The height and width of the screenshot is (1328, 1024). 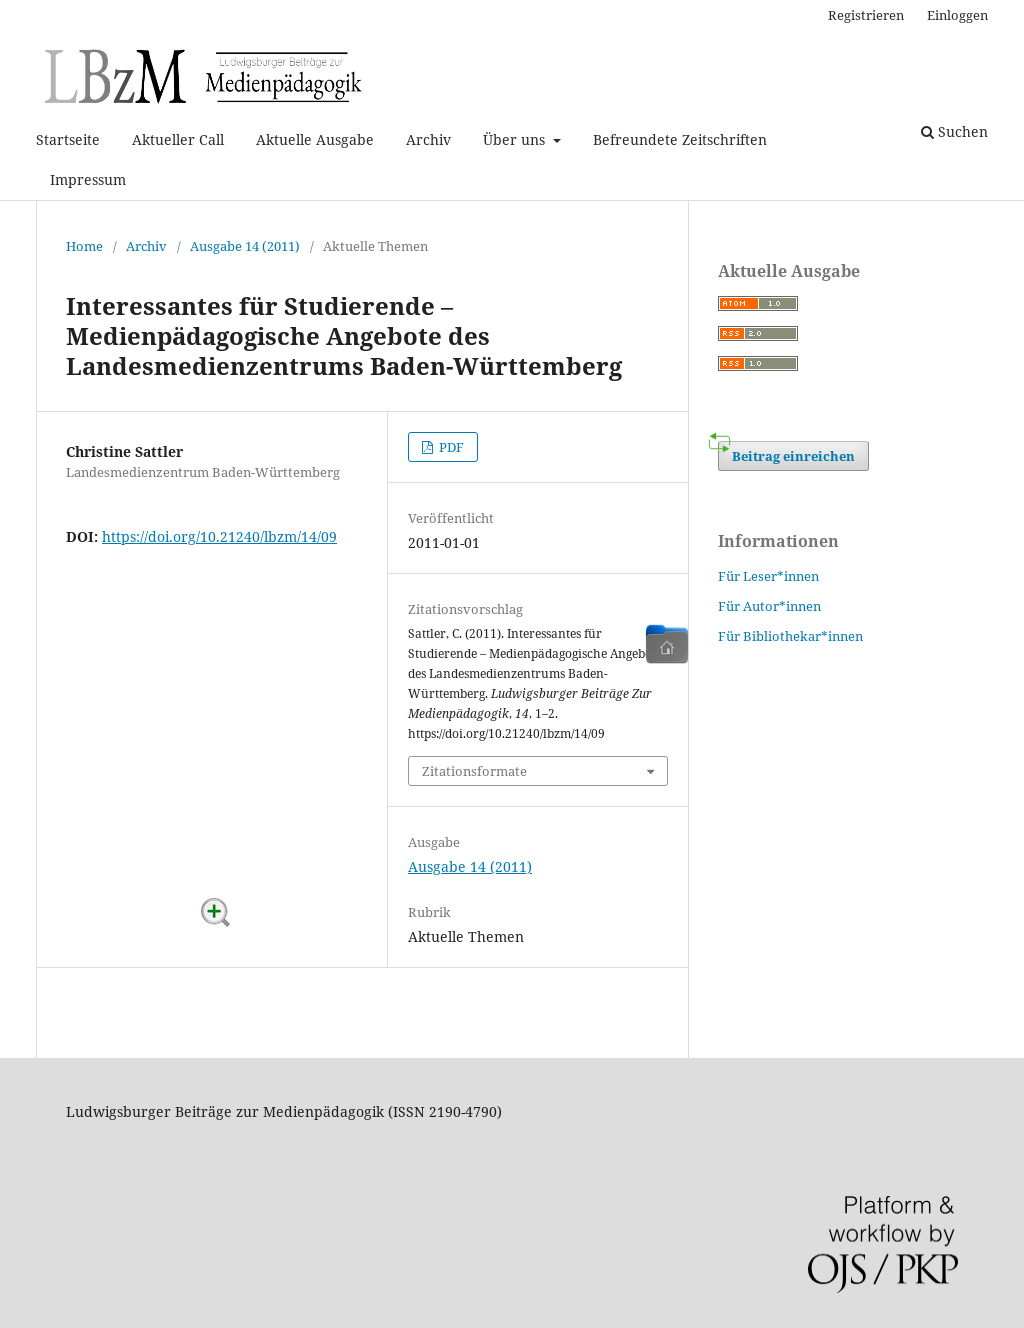 What do you see at coordinates (719, 442) in the screenshot?
I see `sync or refresh email messages` at bounding box center [719, 442].